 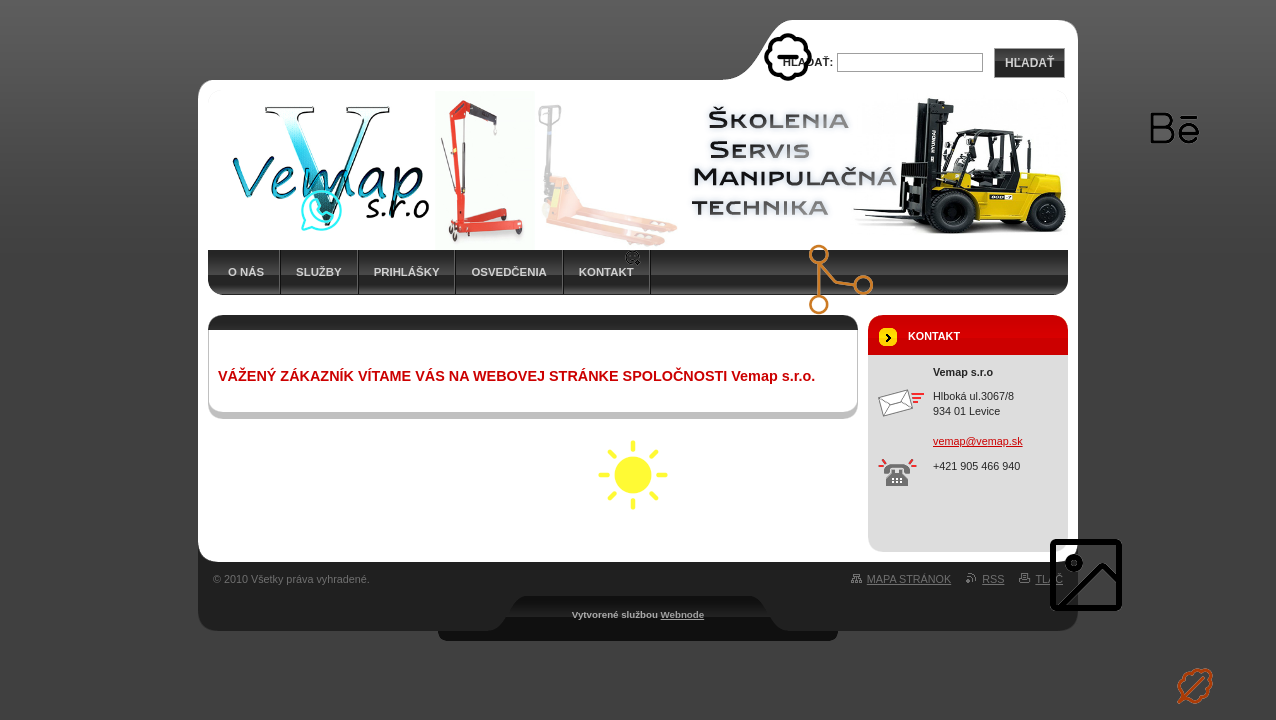 What do you see at coordinates (1173, 128) in the screenshot?
I see `link to behance portfolio` at bounding box center [1173, 128].